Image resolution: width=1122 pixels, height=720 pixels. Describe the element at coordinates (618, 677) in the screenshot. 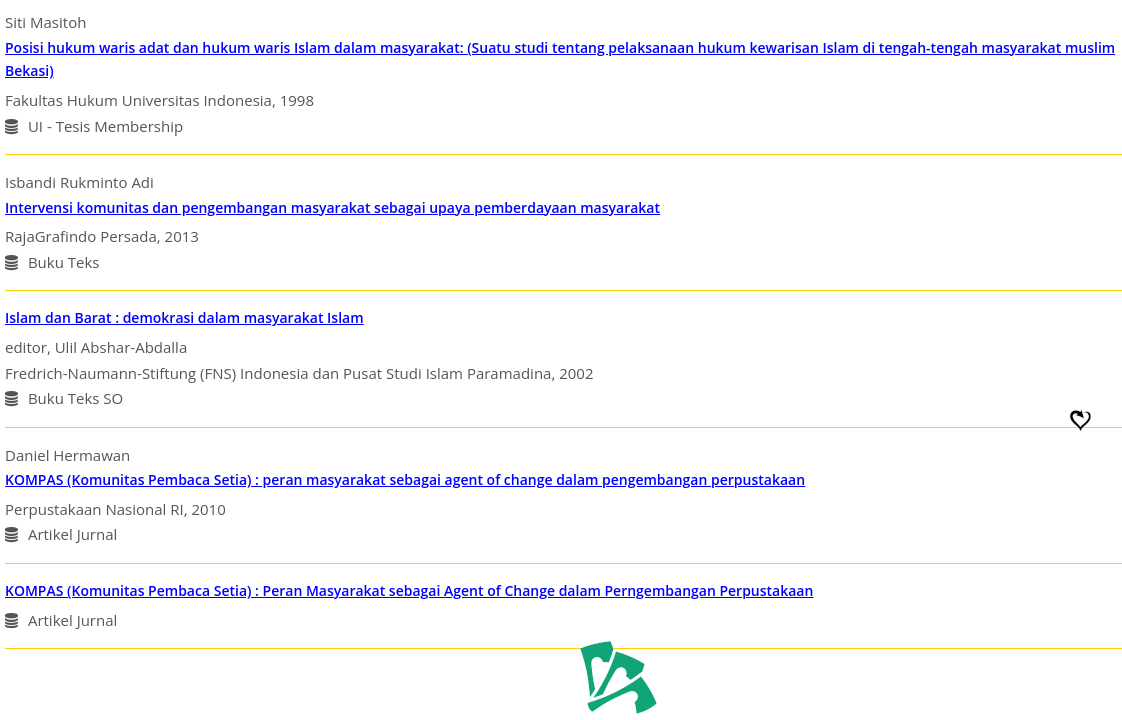

I see `select hatchet or axe weapon type` at that location.